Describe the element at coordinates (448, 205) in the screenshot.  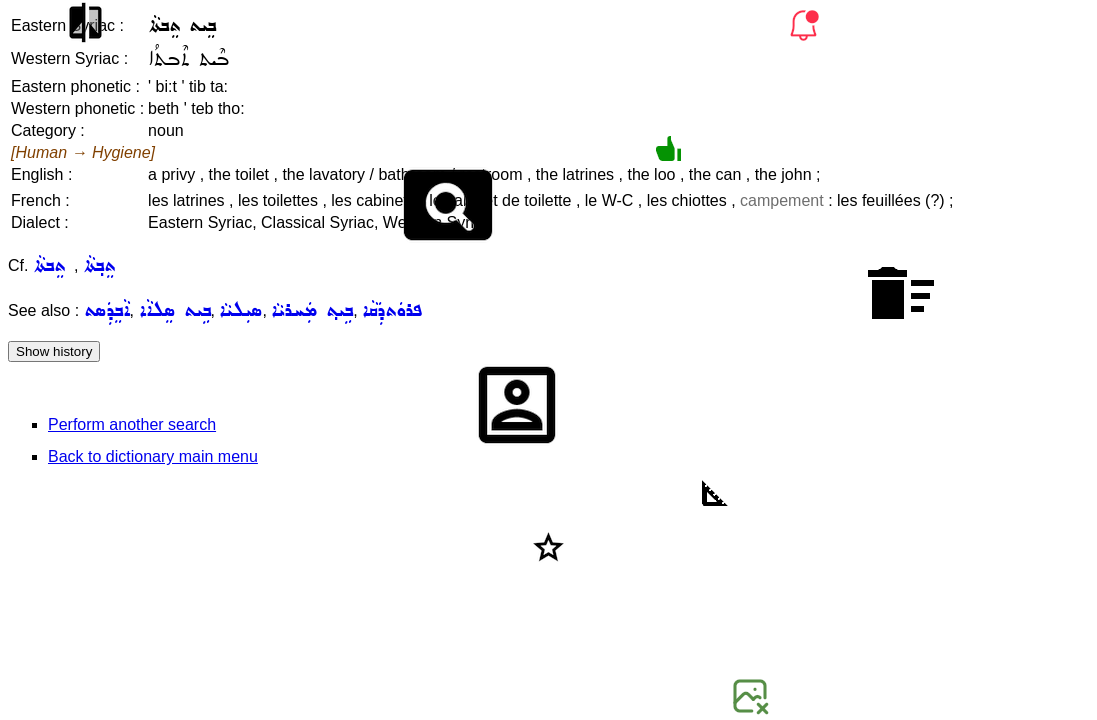
I see `search within the current page or document` at that location.